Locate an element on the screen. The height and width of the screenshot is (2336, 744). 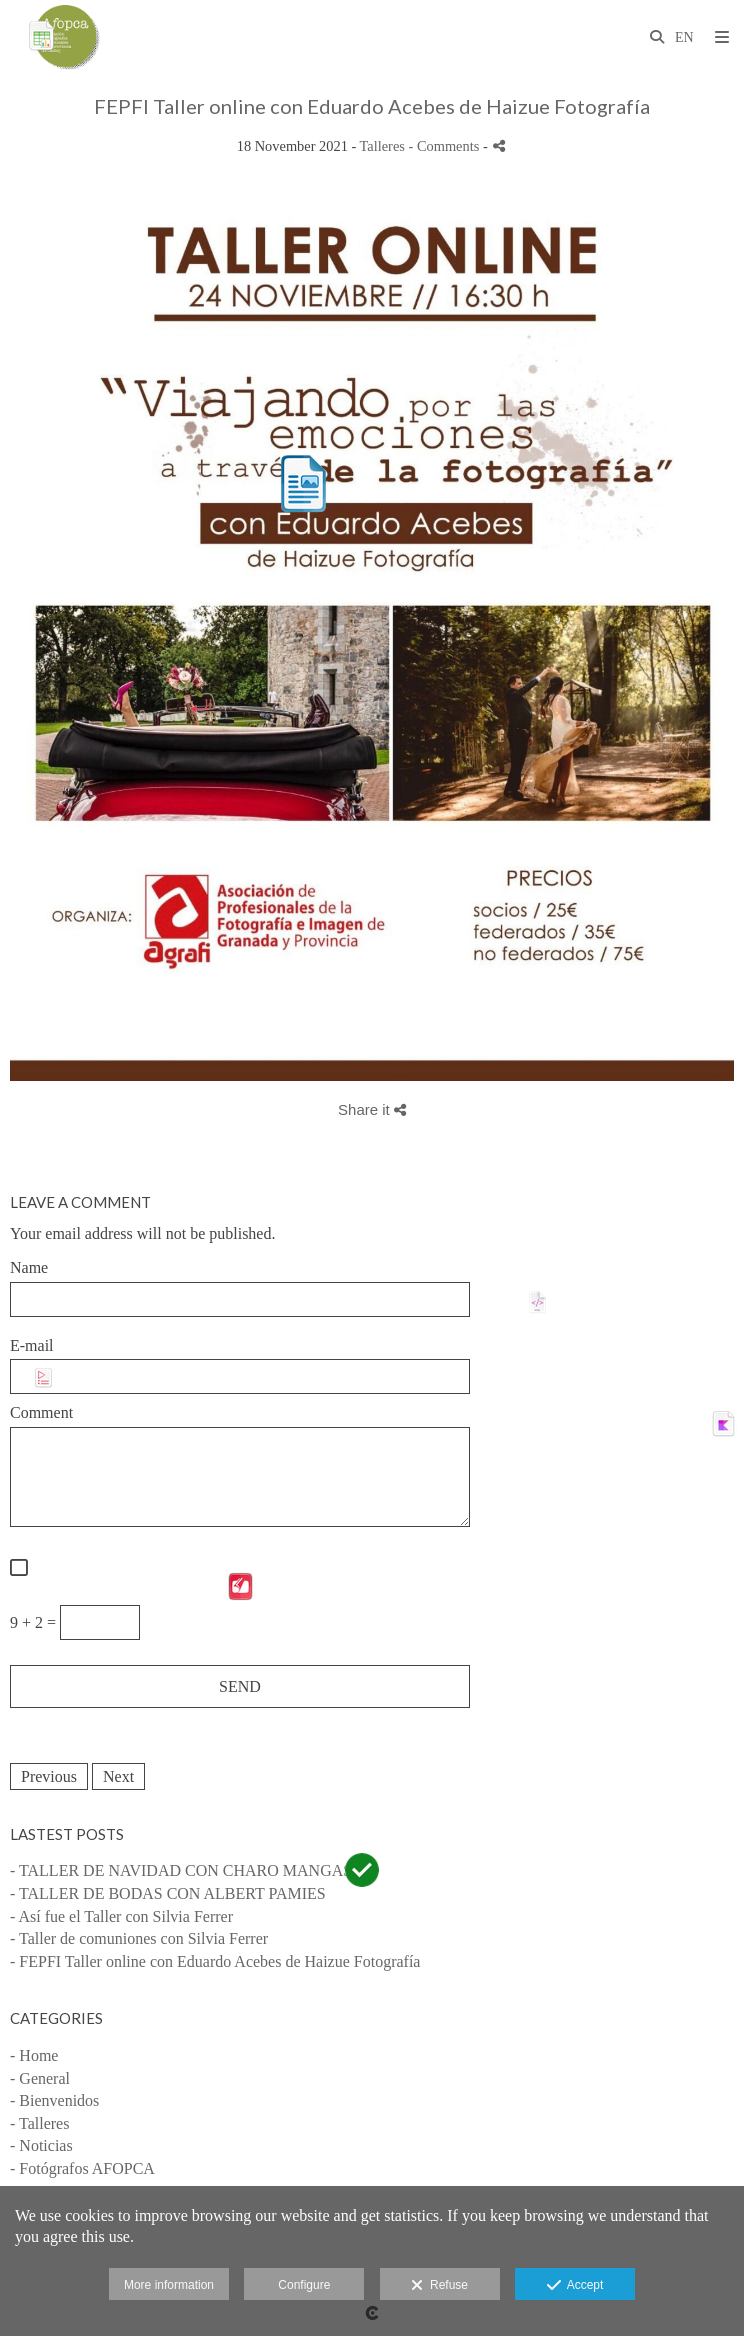
an mp3 playlist file is located at coordinates (43, 1377).